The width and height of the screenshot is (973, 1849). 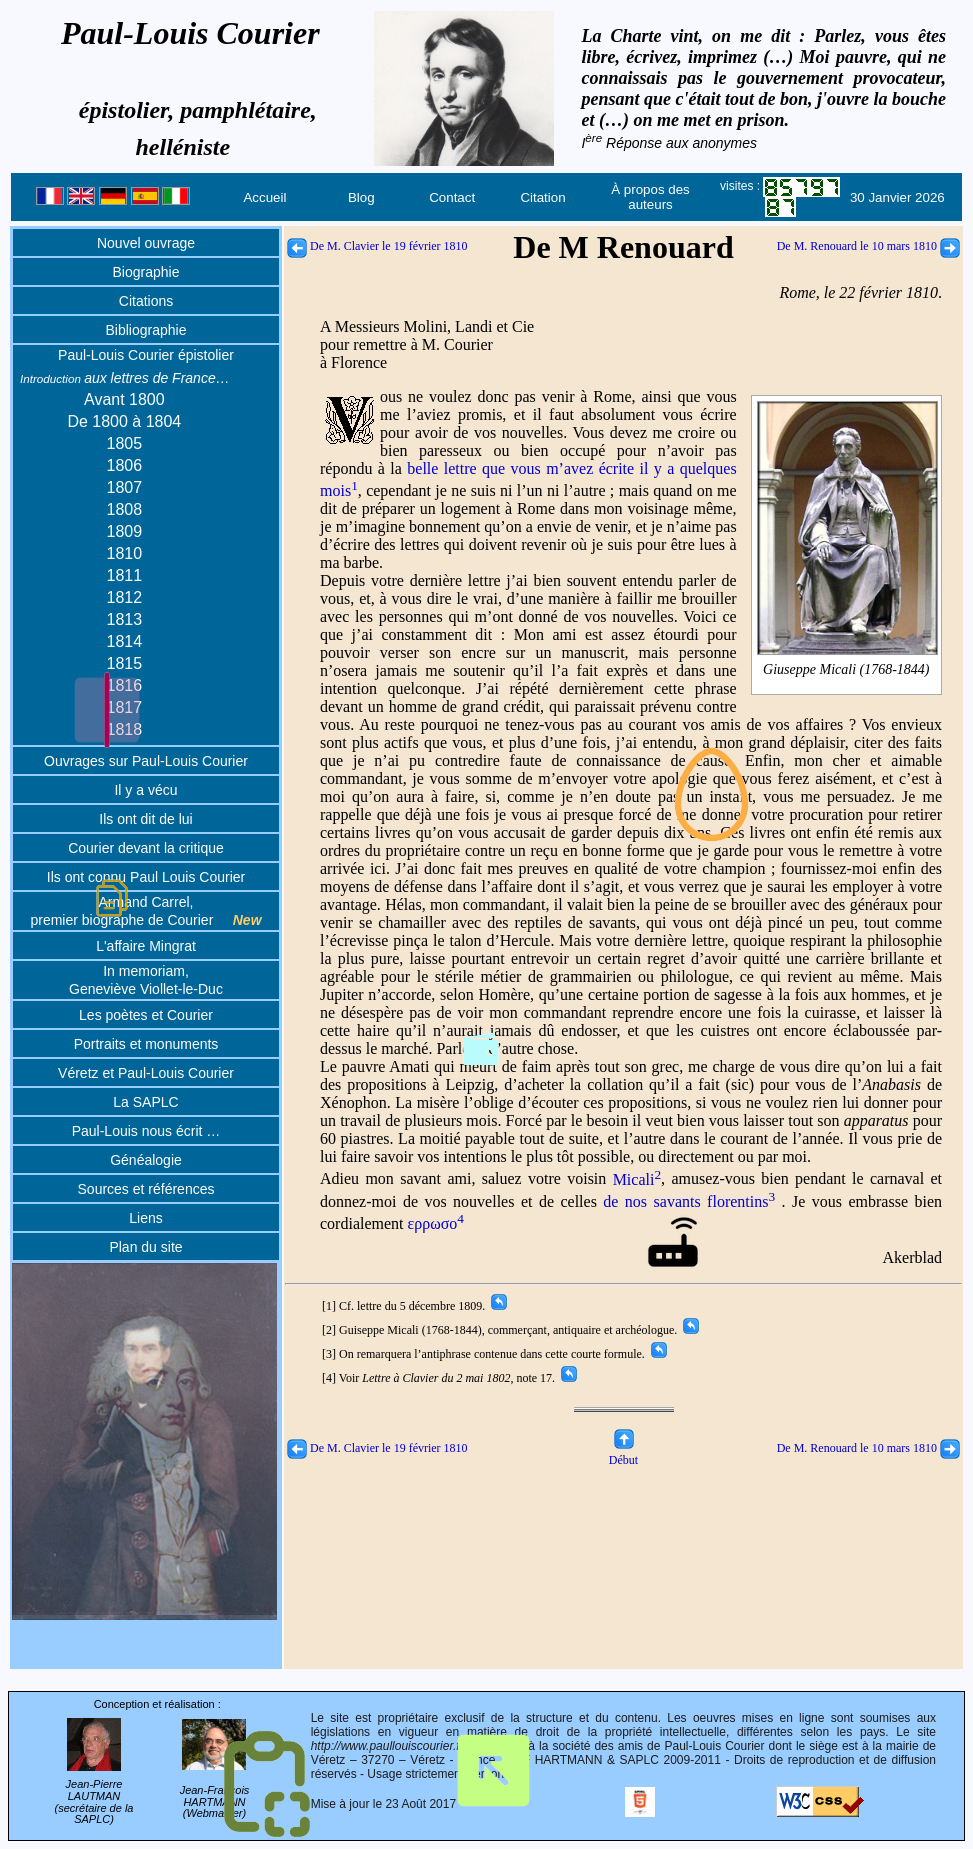 I want to click on access router or network settings, so click(x=673, y=1242).